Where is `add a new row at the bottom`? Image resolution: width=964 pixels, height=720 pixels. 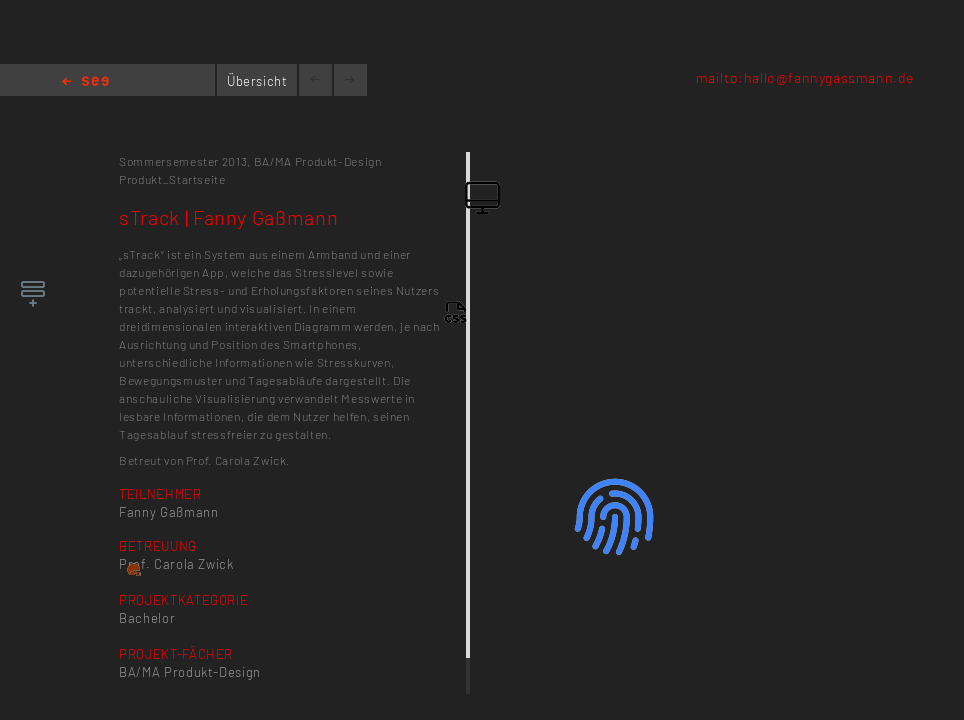 add a new row at the bottom is located at coordinates (33, 292).